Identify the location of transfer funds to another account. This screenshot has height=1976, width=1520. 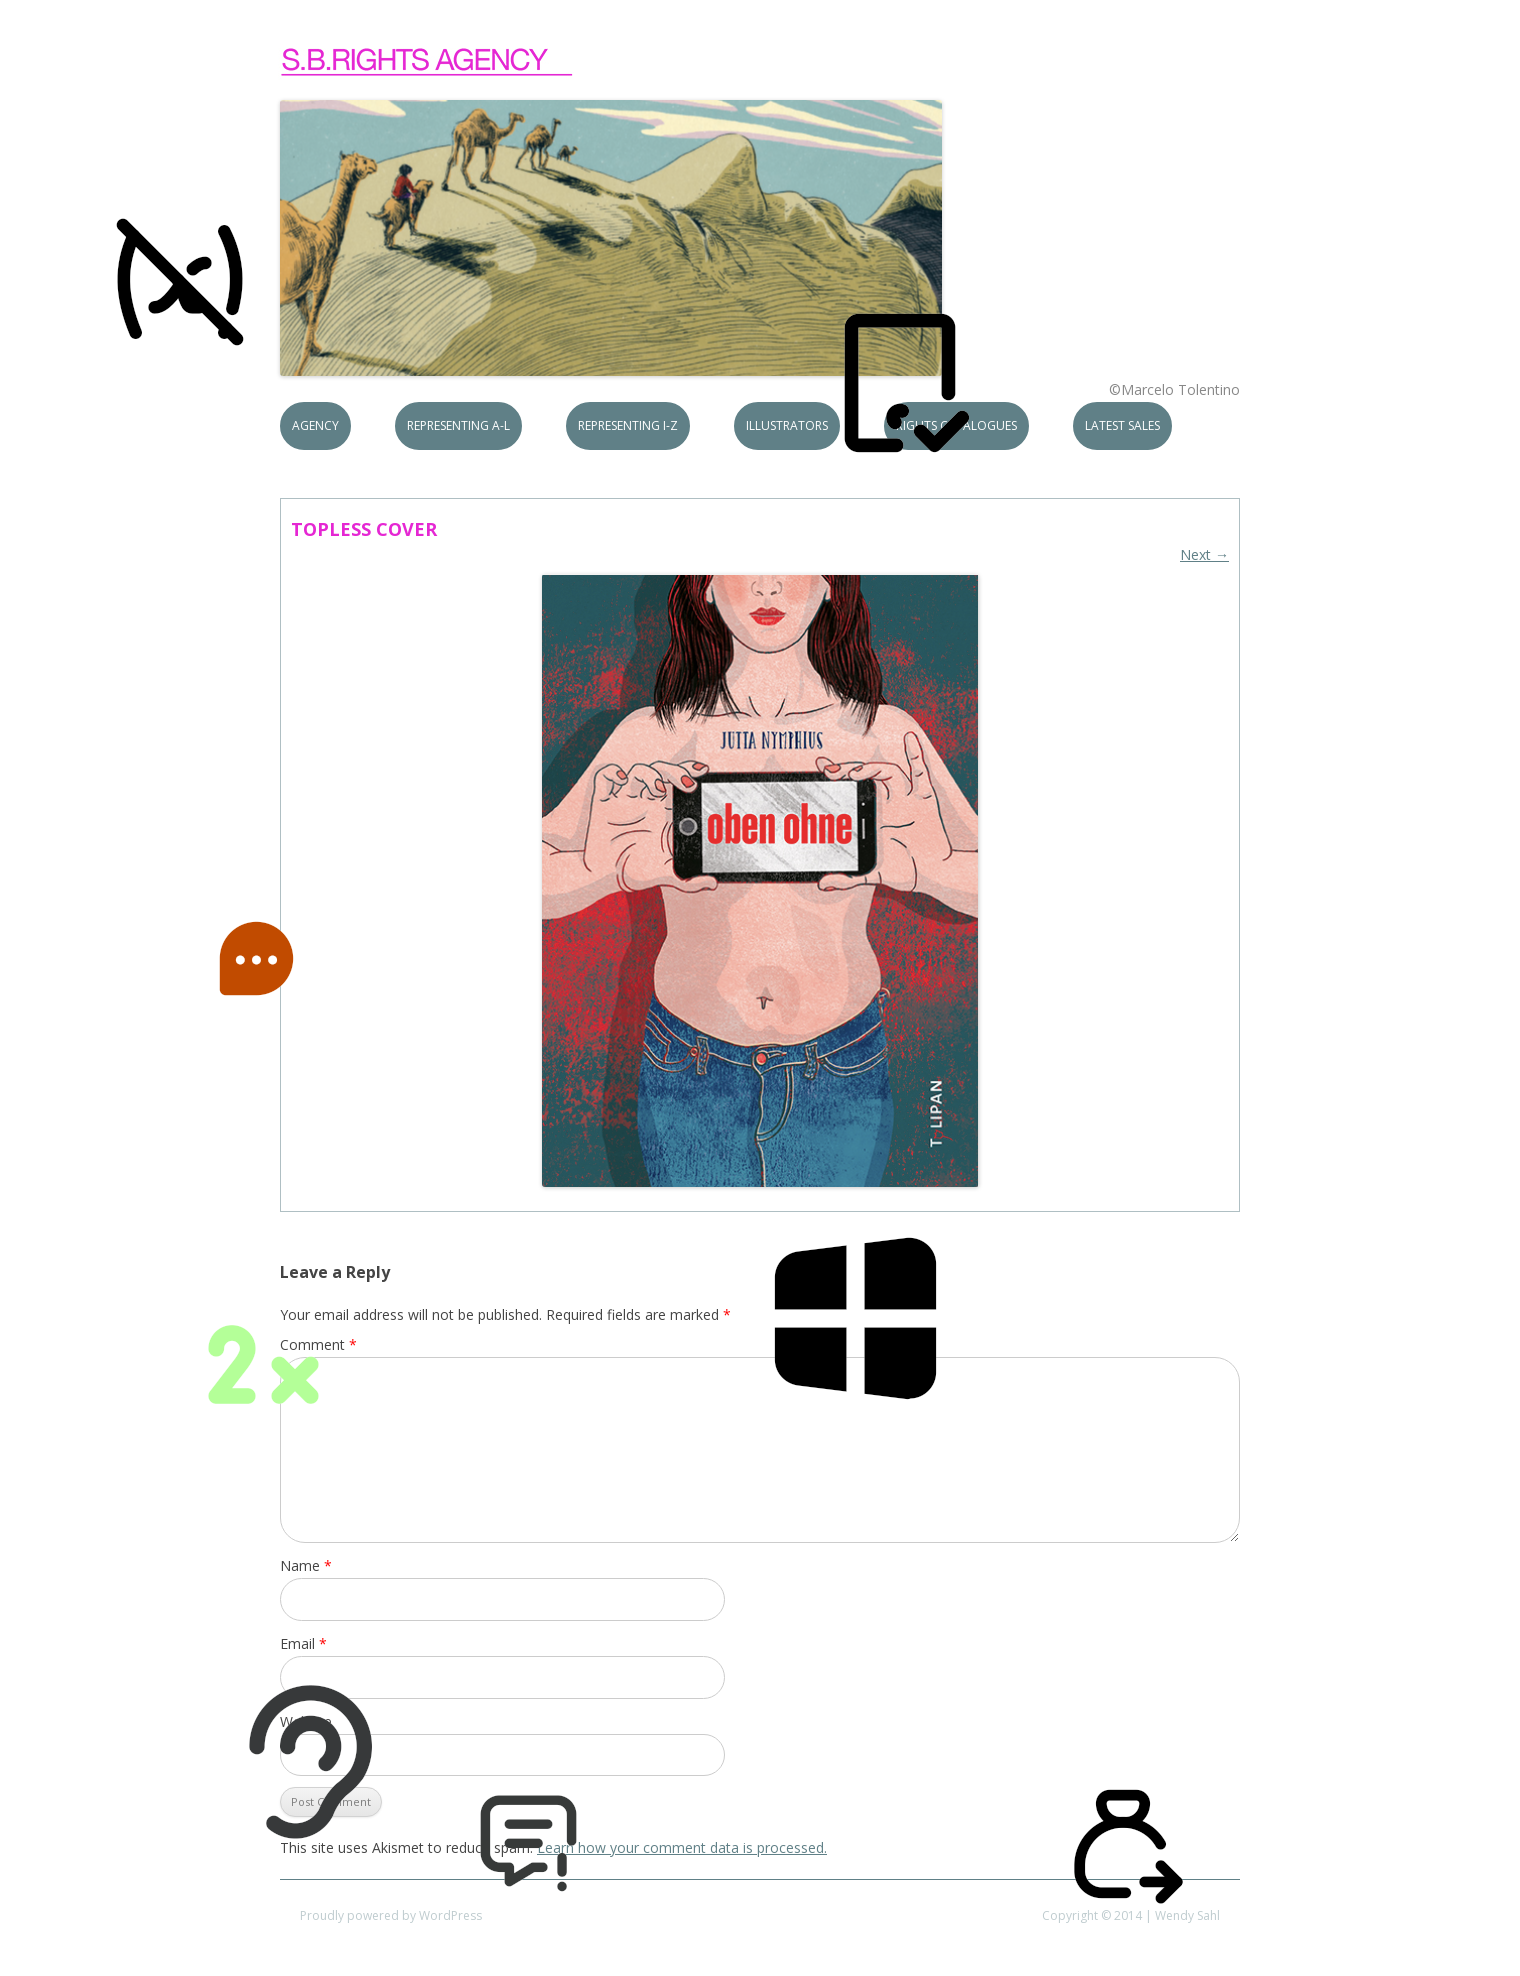
(1123, 1844).